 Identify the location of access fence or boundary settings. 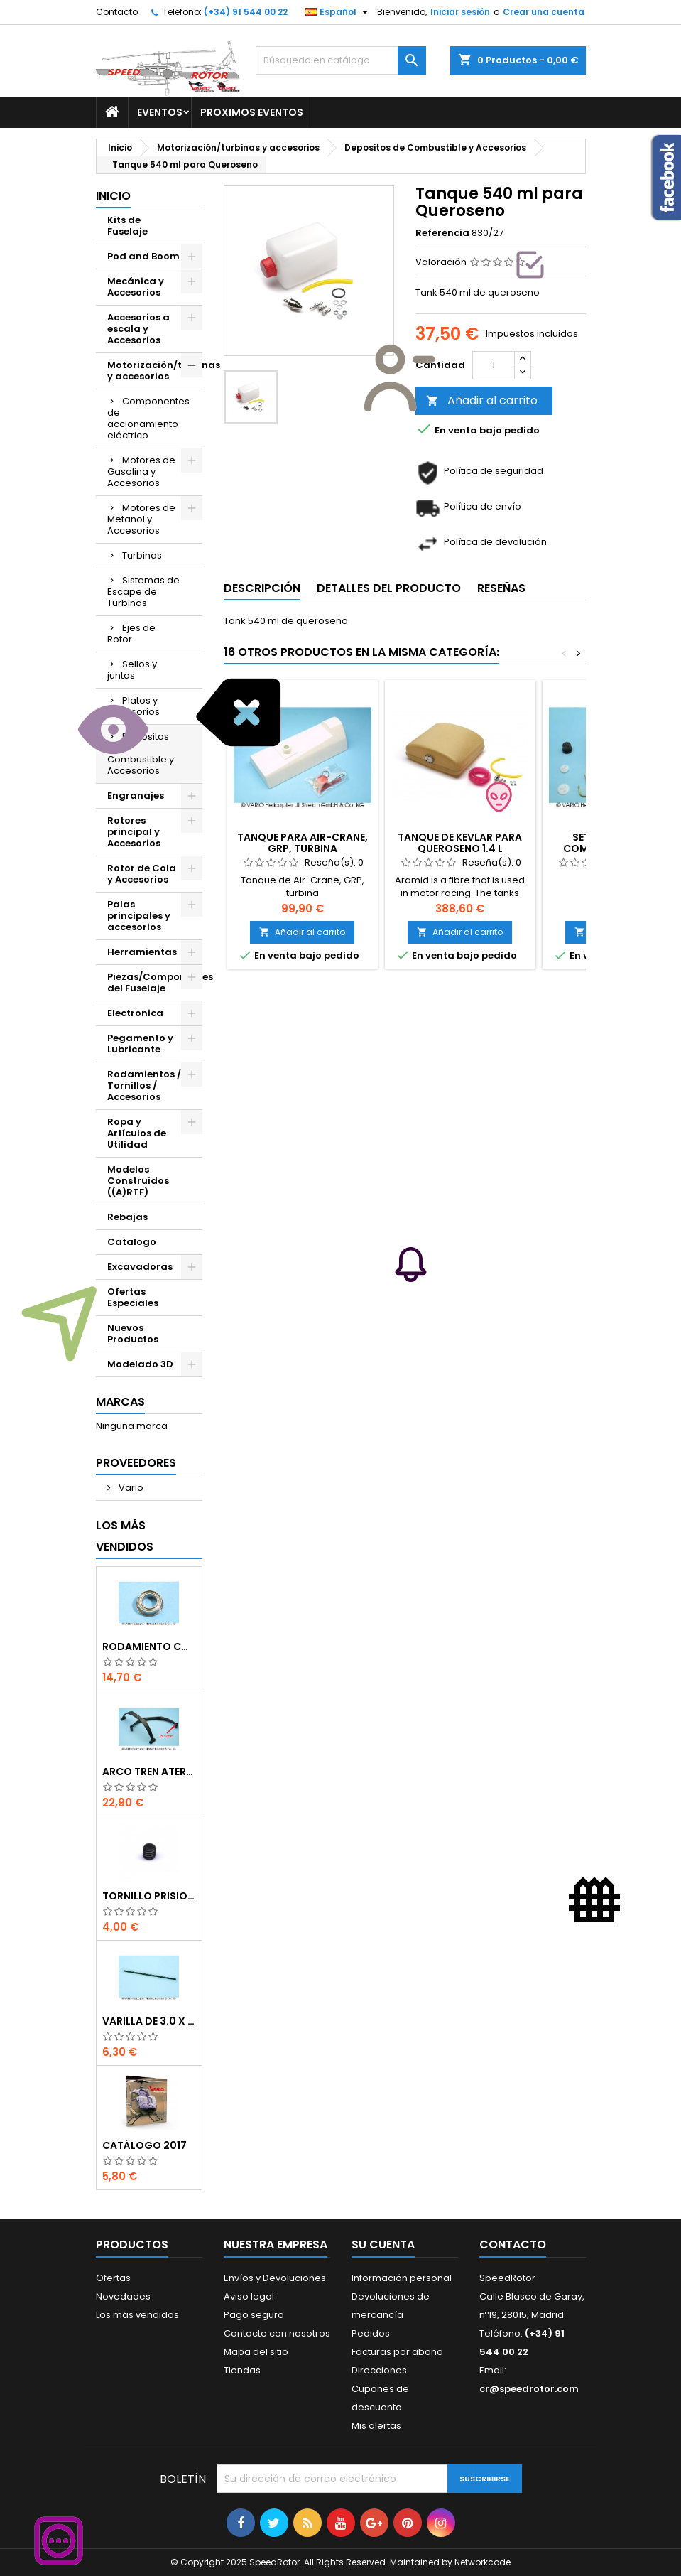
(594, 1899).